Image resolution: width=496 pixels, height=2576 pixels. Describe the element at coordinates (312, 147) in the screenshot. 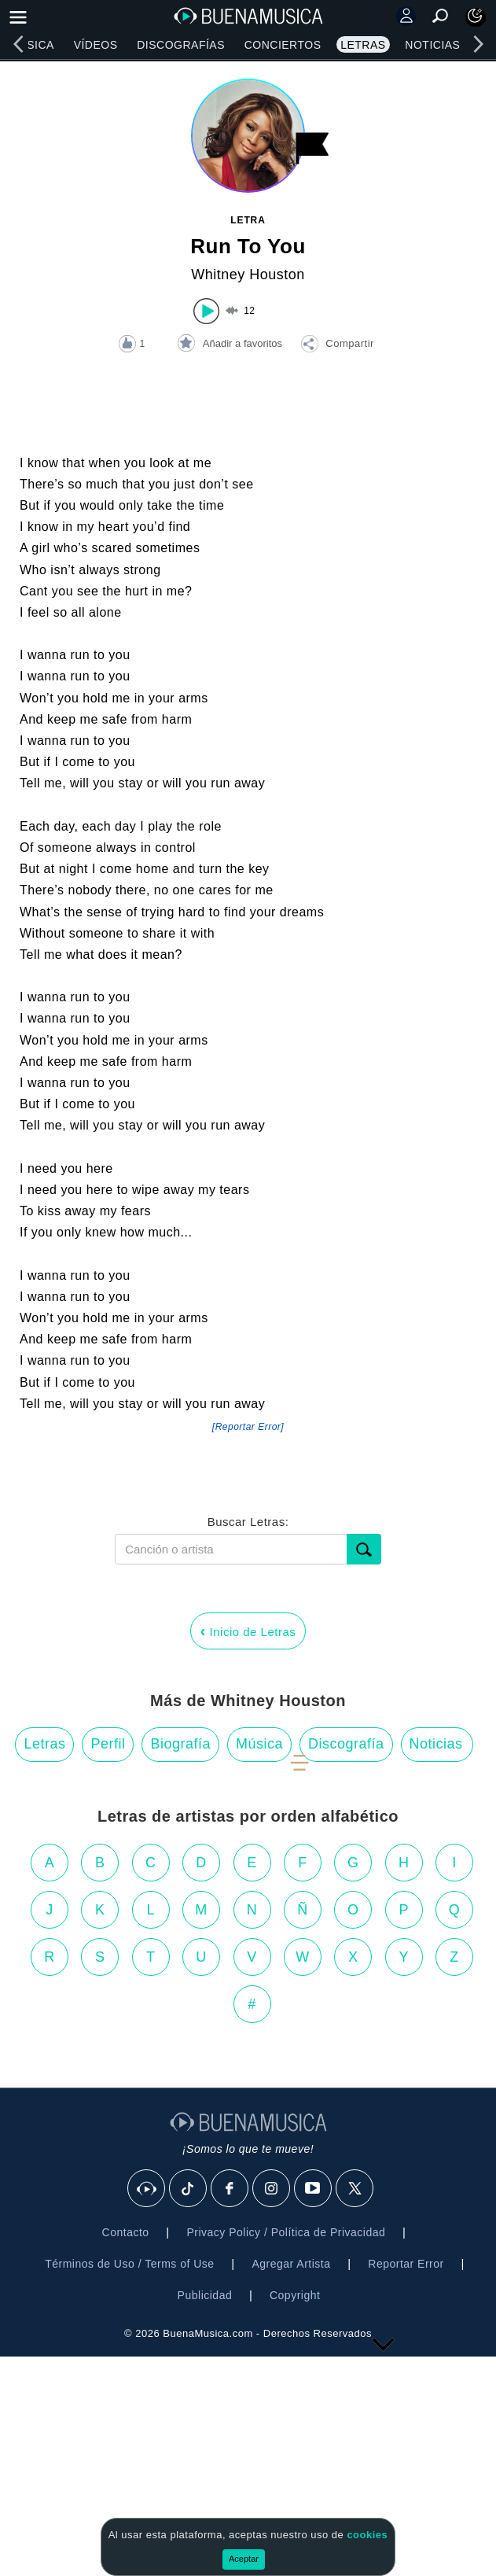

I see `flag or mark an item for follow-up` at that location.